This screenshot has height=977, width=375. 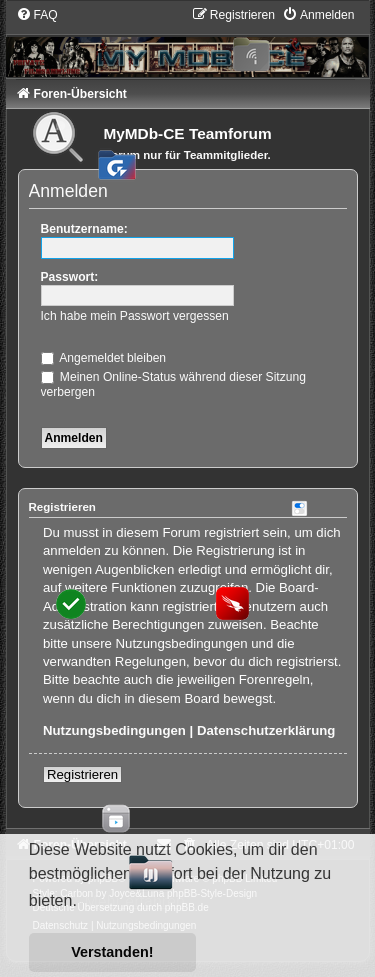 I want to click on open your indie music folder, so click(x=150, y=873).